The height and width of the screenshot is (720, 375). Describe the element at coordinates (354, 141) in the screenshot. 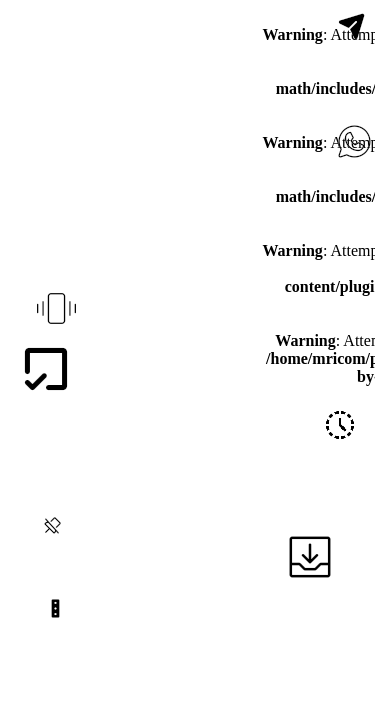

I see `open whatsapp messaging app` at that location.